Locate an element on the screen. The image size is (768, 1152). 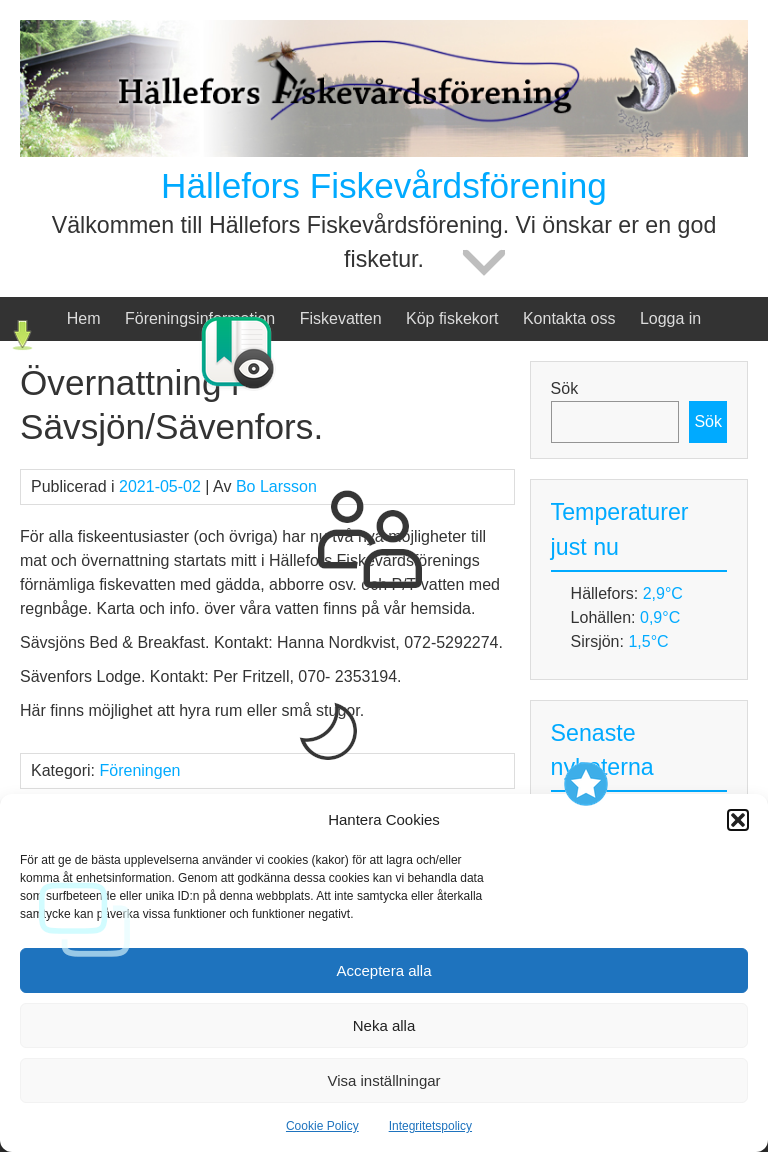
indicates half-width input mode is active in fcitx is located at coordinates (328, 731).